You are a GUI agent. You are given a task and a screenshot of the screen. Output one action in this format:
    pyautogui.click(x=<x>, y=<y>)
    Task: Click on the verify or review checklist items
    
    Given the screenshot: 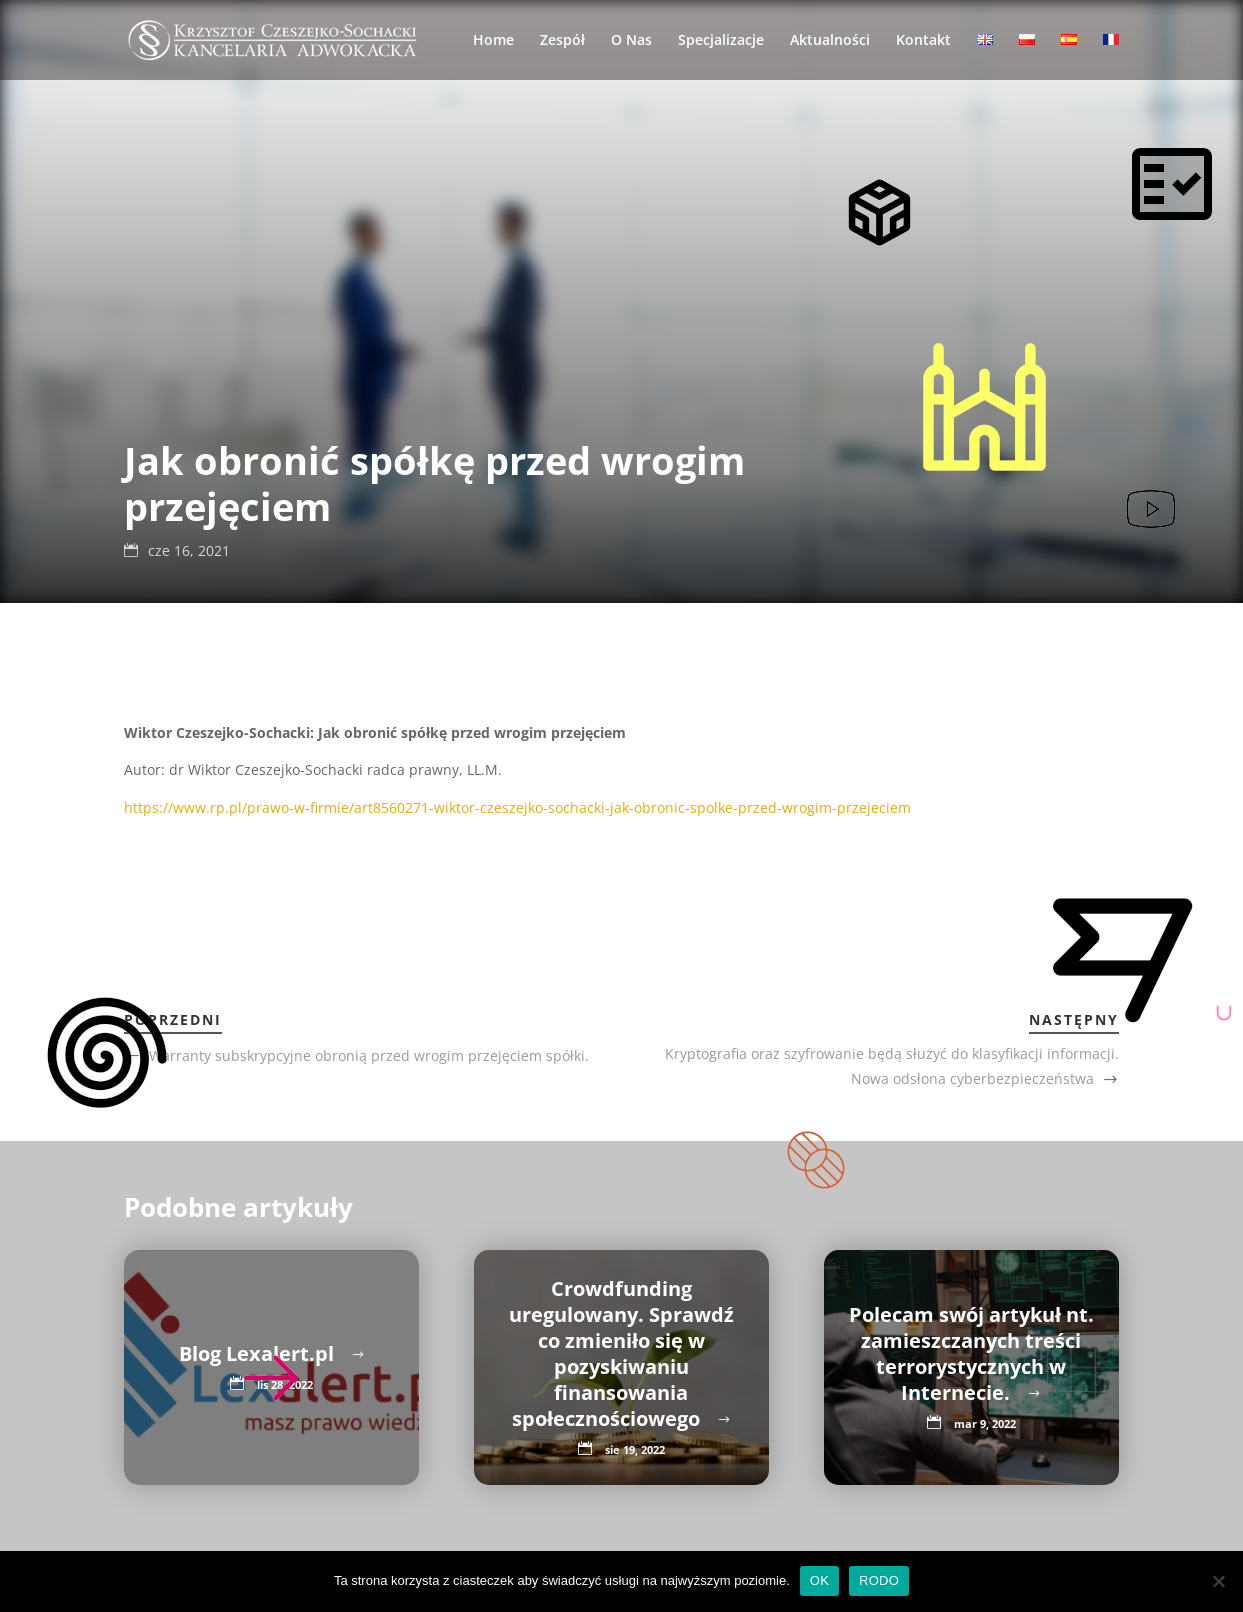 What is the action you would take?
    pyautogui.click(x=1172, y=184)
    